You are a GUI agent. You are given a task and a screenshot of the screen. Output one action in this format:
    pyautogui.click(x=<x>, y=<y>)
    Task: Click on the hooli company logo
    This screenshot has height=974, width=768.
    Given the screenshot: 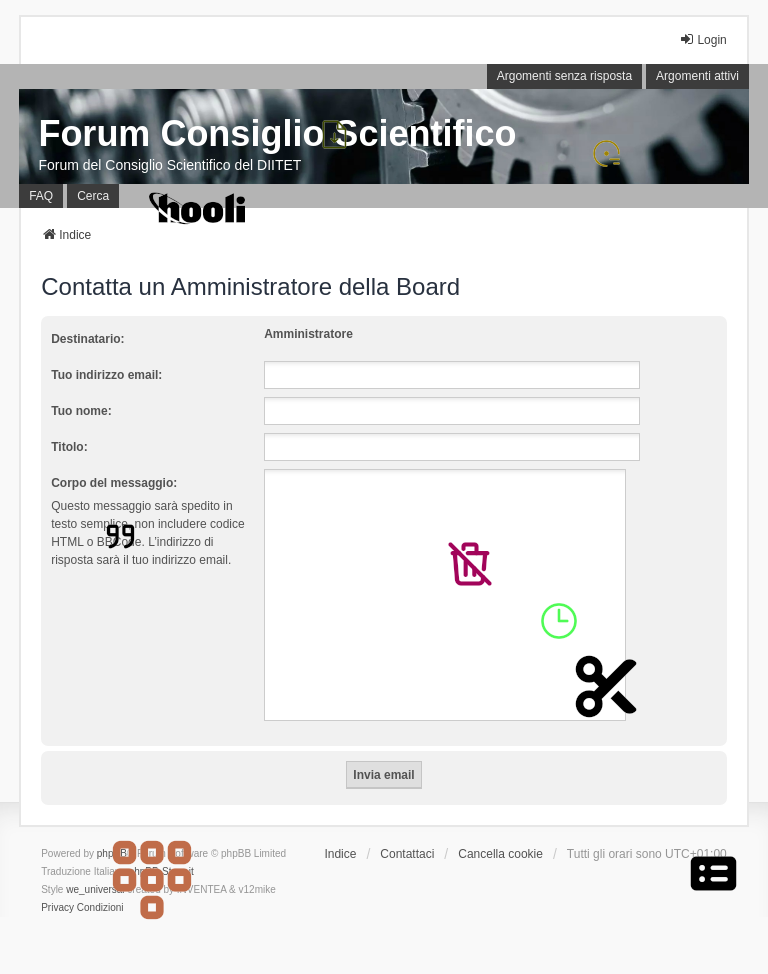 What is the action you would take?
    pyautogui.click(x=197, y=208)
    